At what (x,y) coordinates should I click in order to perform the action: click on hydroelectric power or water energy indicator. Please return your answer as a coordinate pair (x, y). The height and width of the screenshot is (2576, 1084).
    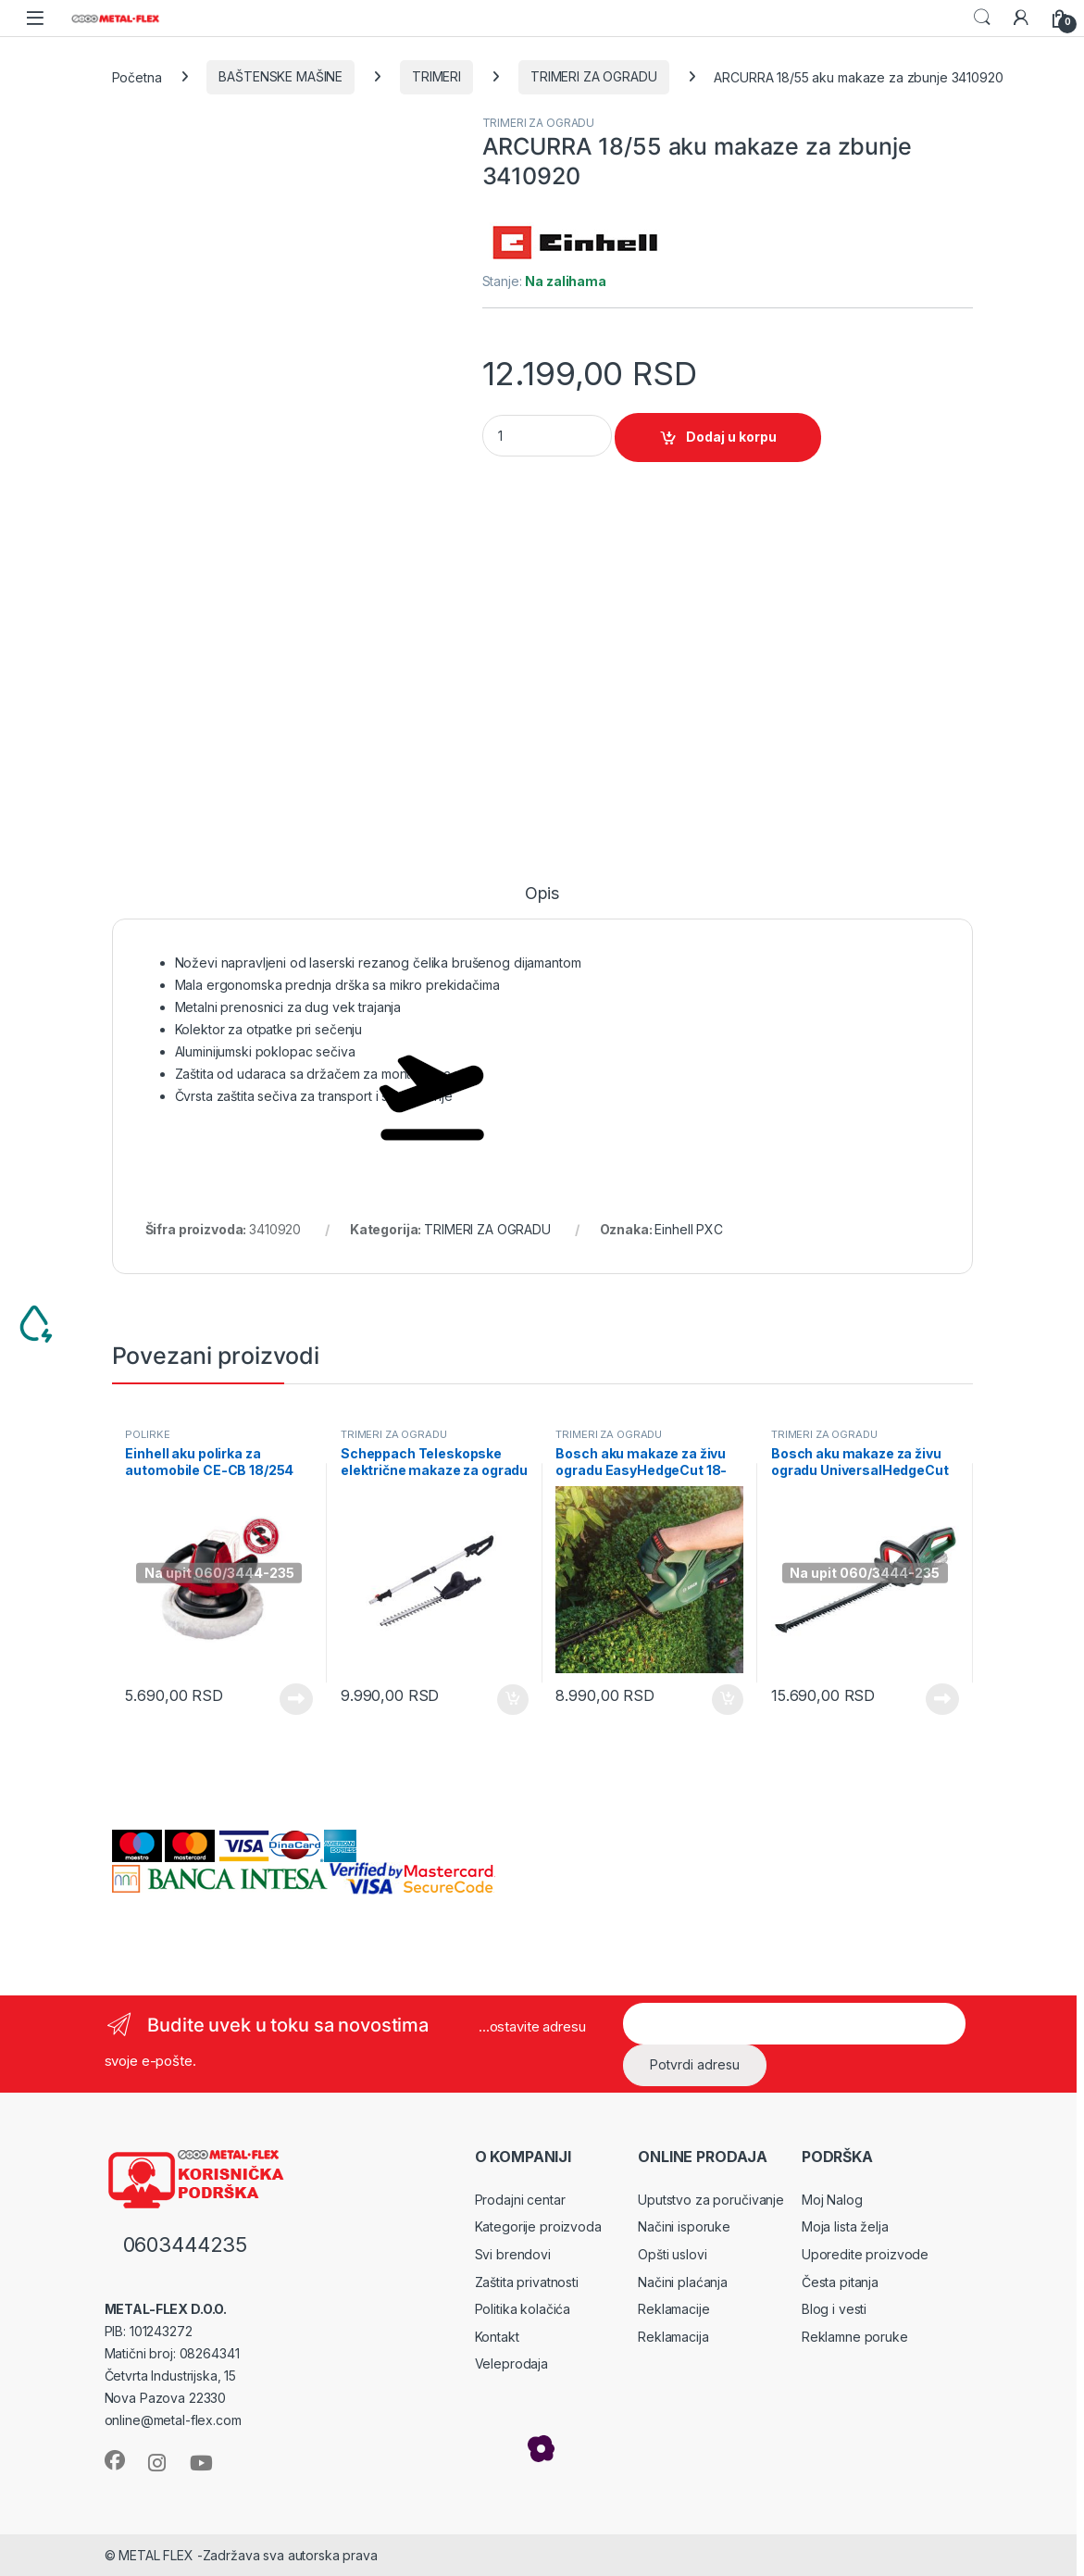
    Looking at the image, I should click on (34, 1323).